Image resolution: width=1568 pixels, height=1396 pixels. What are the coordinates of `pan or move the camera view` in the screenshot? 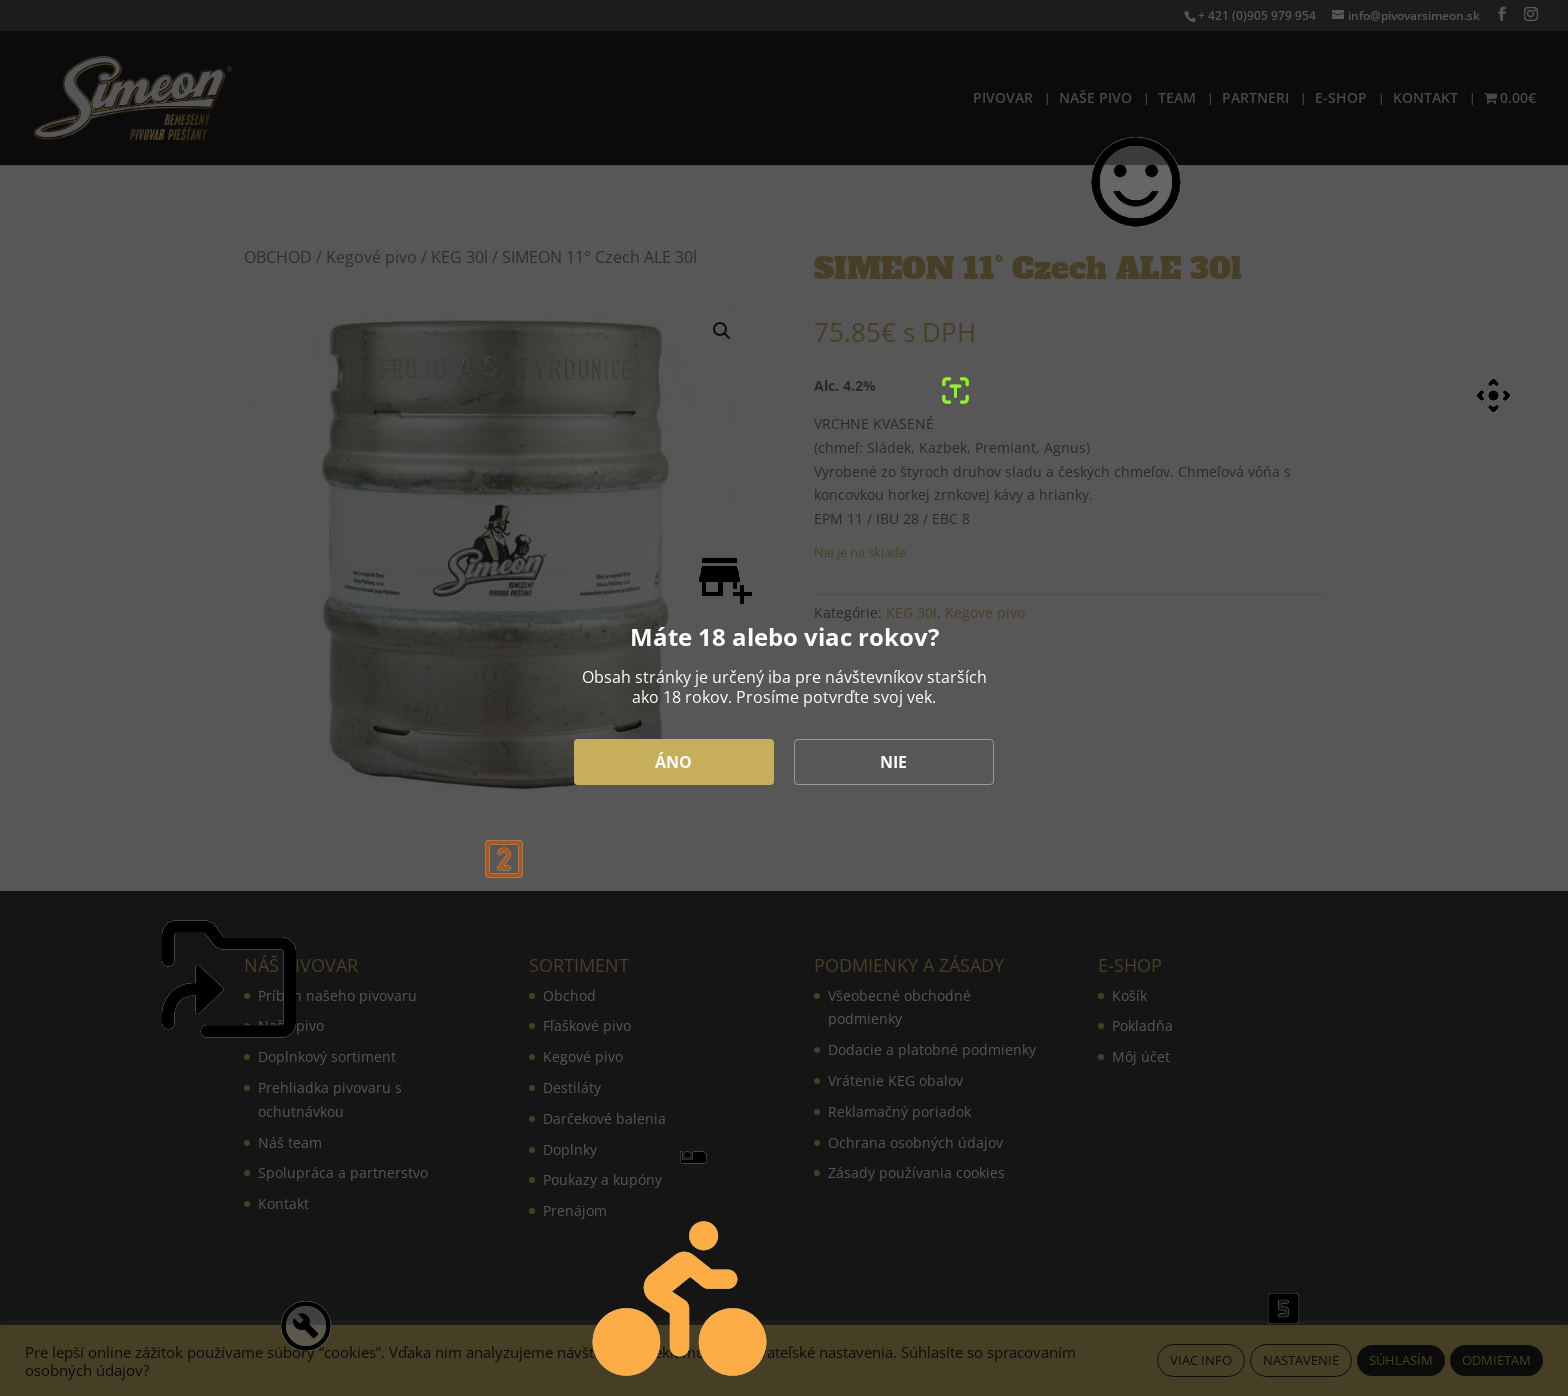 It's located at (1493, 395).